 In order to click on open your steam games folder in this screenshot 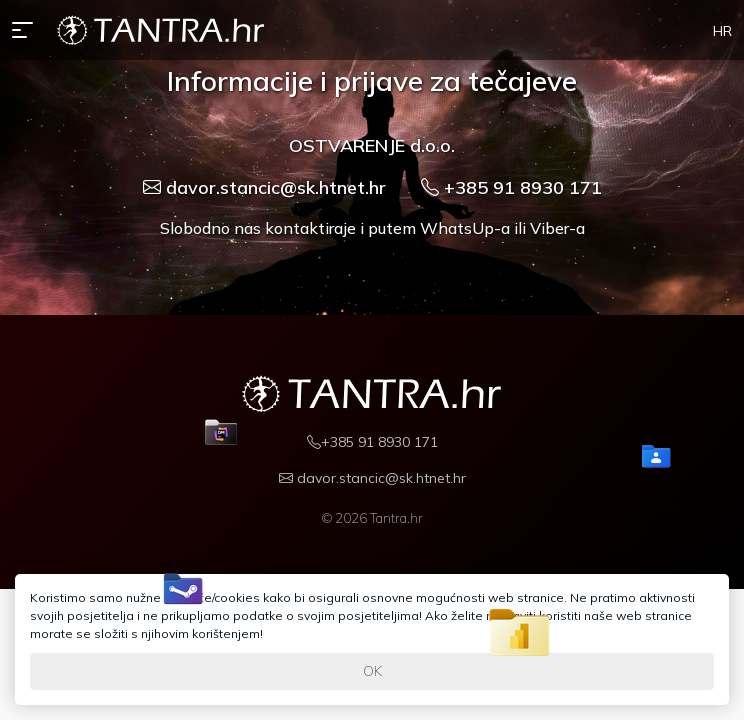, I will do `click(183, 590)`.